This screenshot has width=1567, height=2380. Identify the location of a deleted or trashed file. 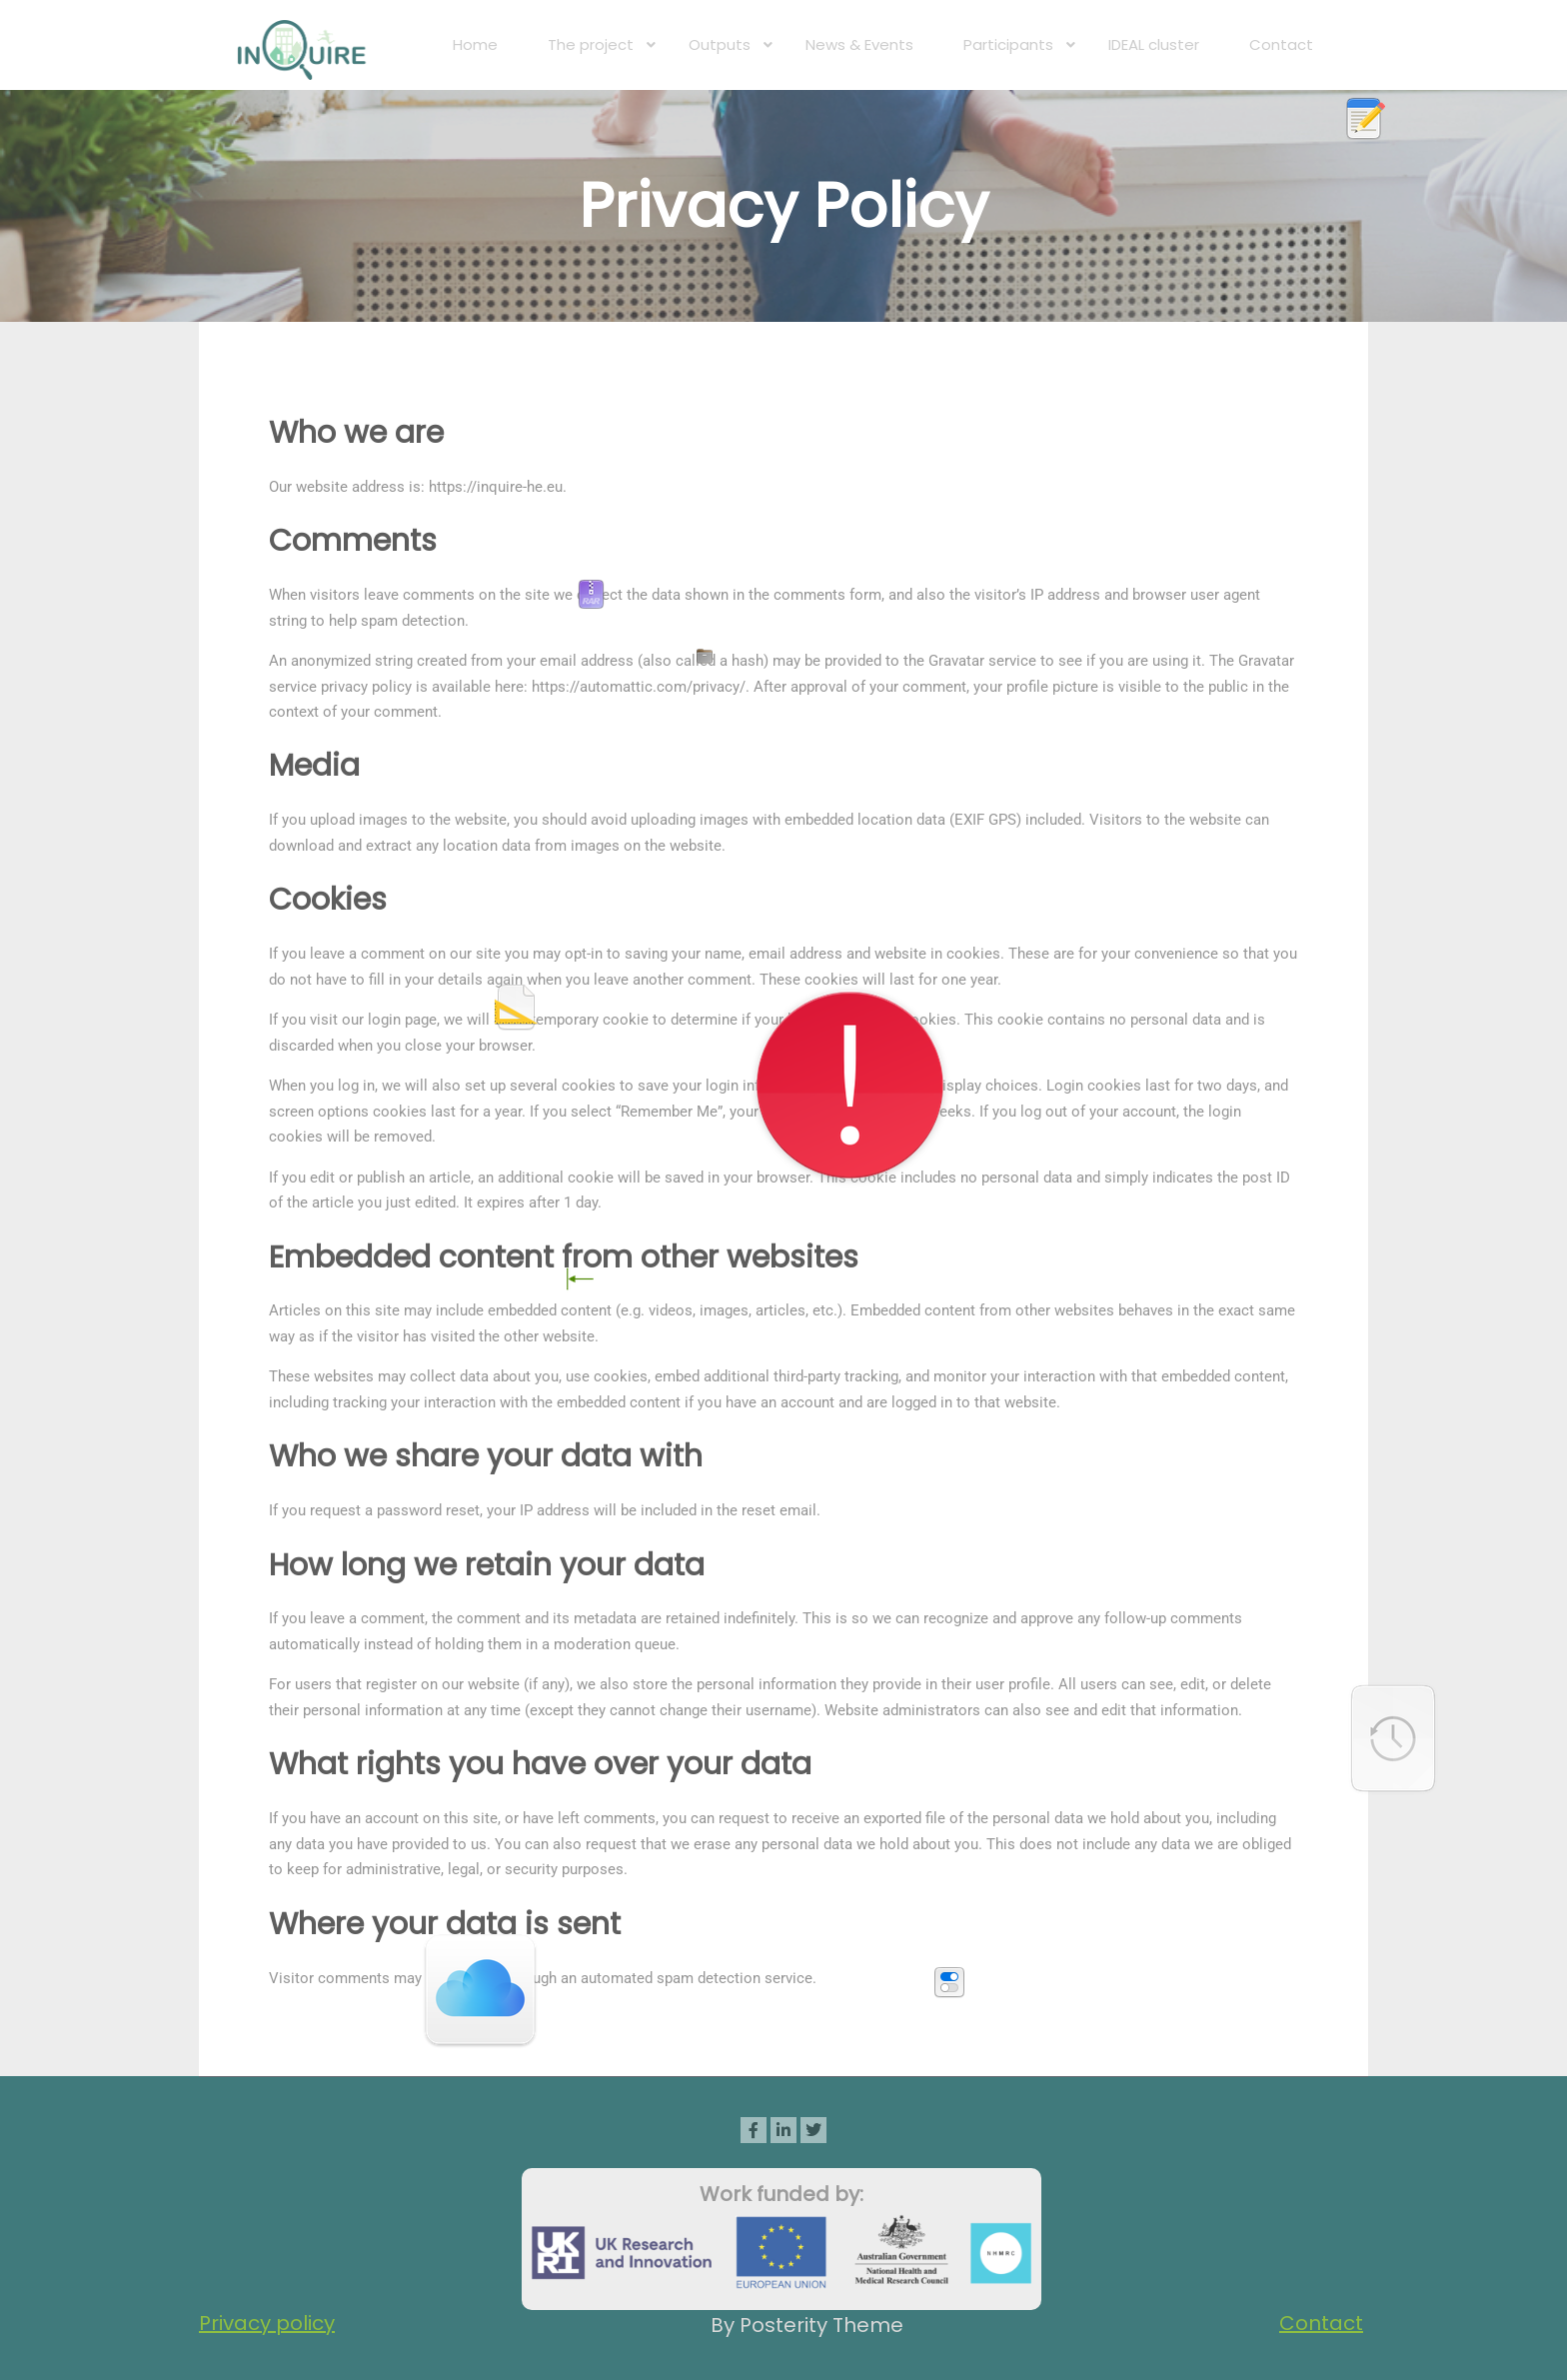
(1393, 1738).